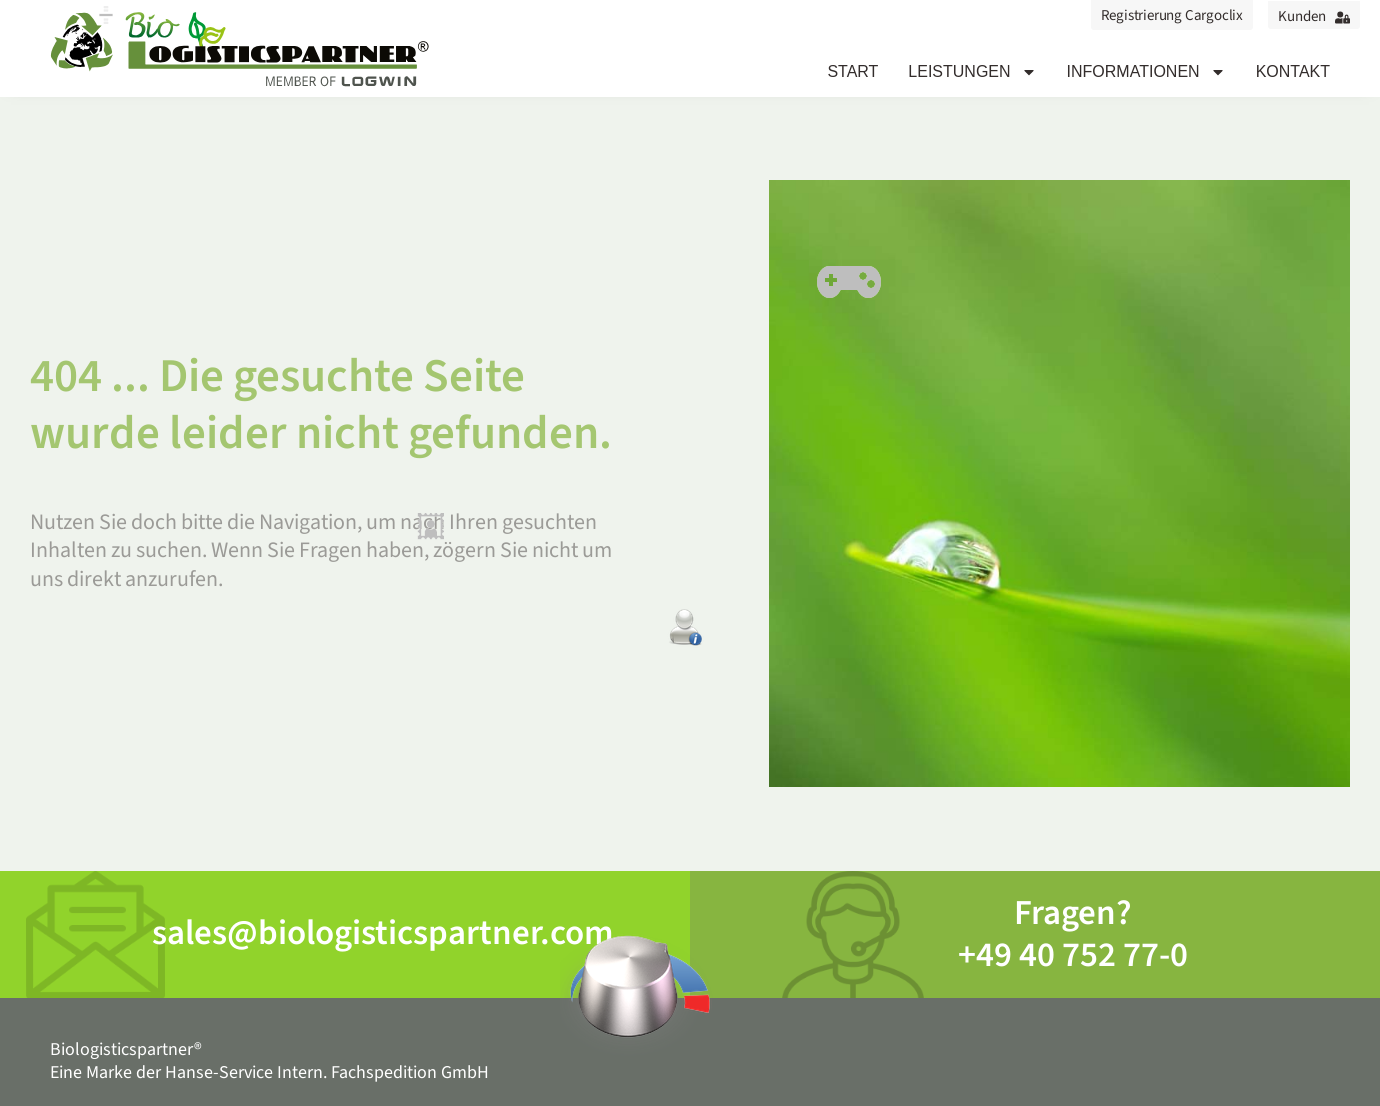 This screenshot has height=1106, width=1380. I want to click on view user profile information, so click(685, 628).